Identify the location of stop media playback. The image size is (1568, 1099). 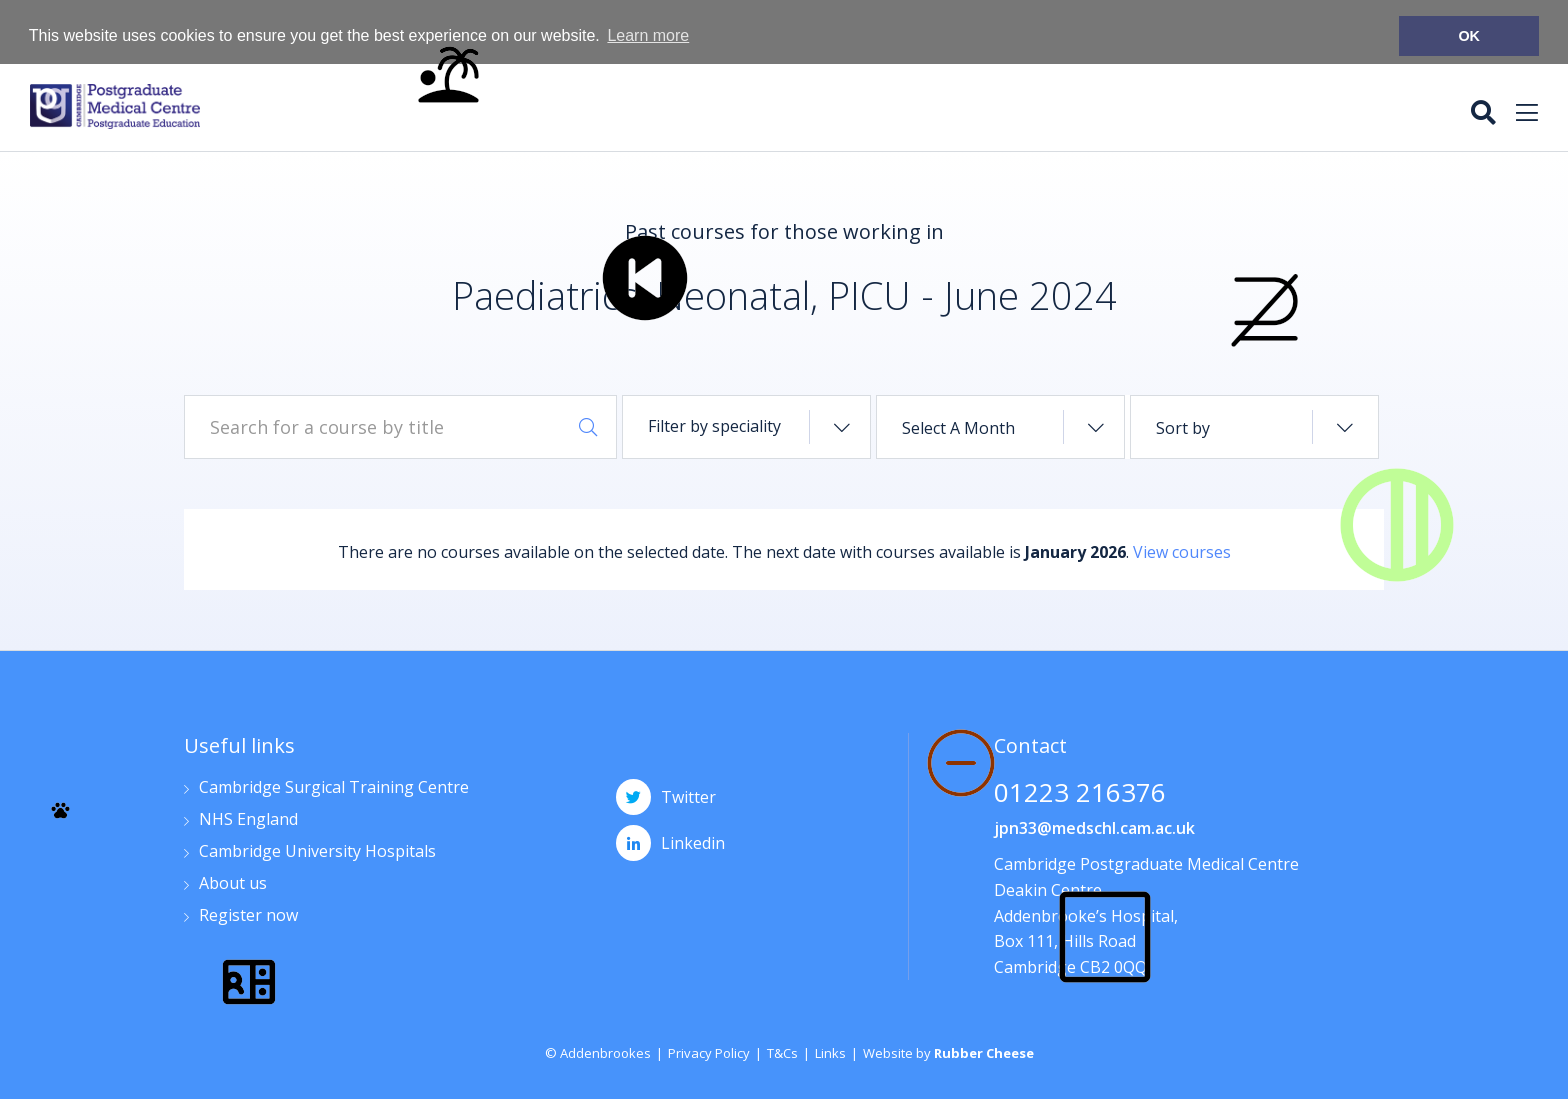
(1105, 937).